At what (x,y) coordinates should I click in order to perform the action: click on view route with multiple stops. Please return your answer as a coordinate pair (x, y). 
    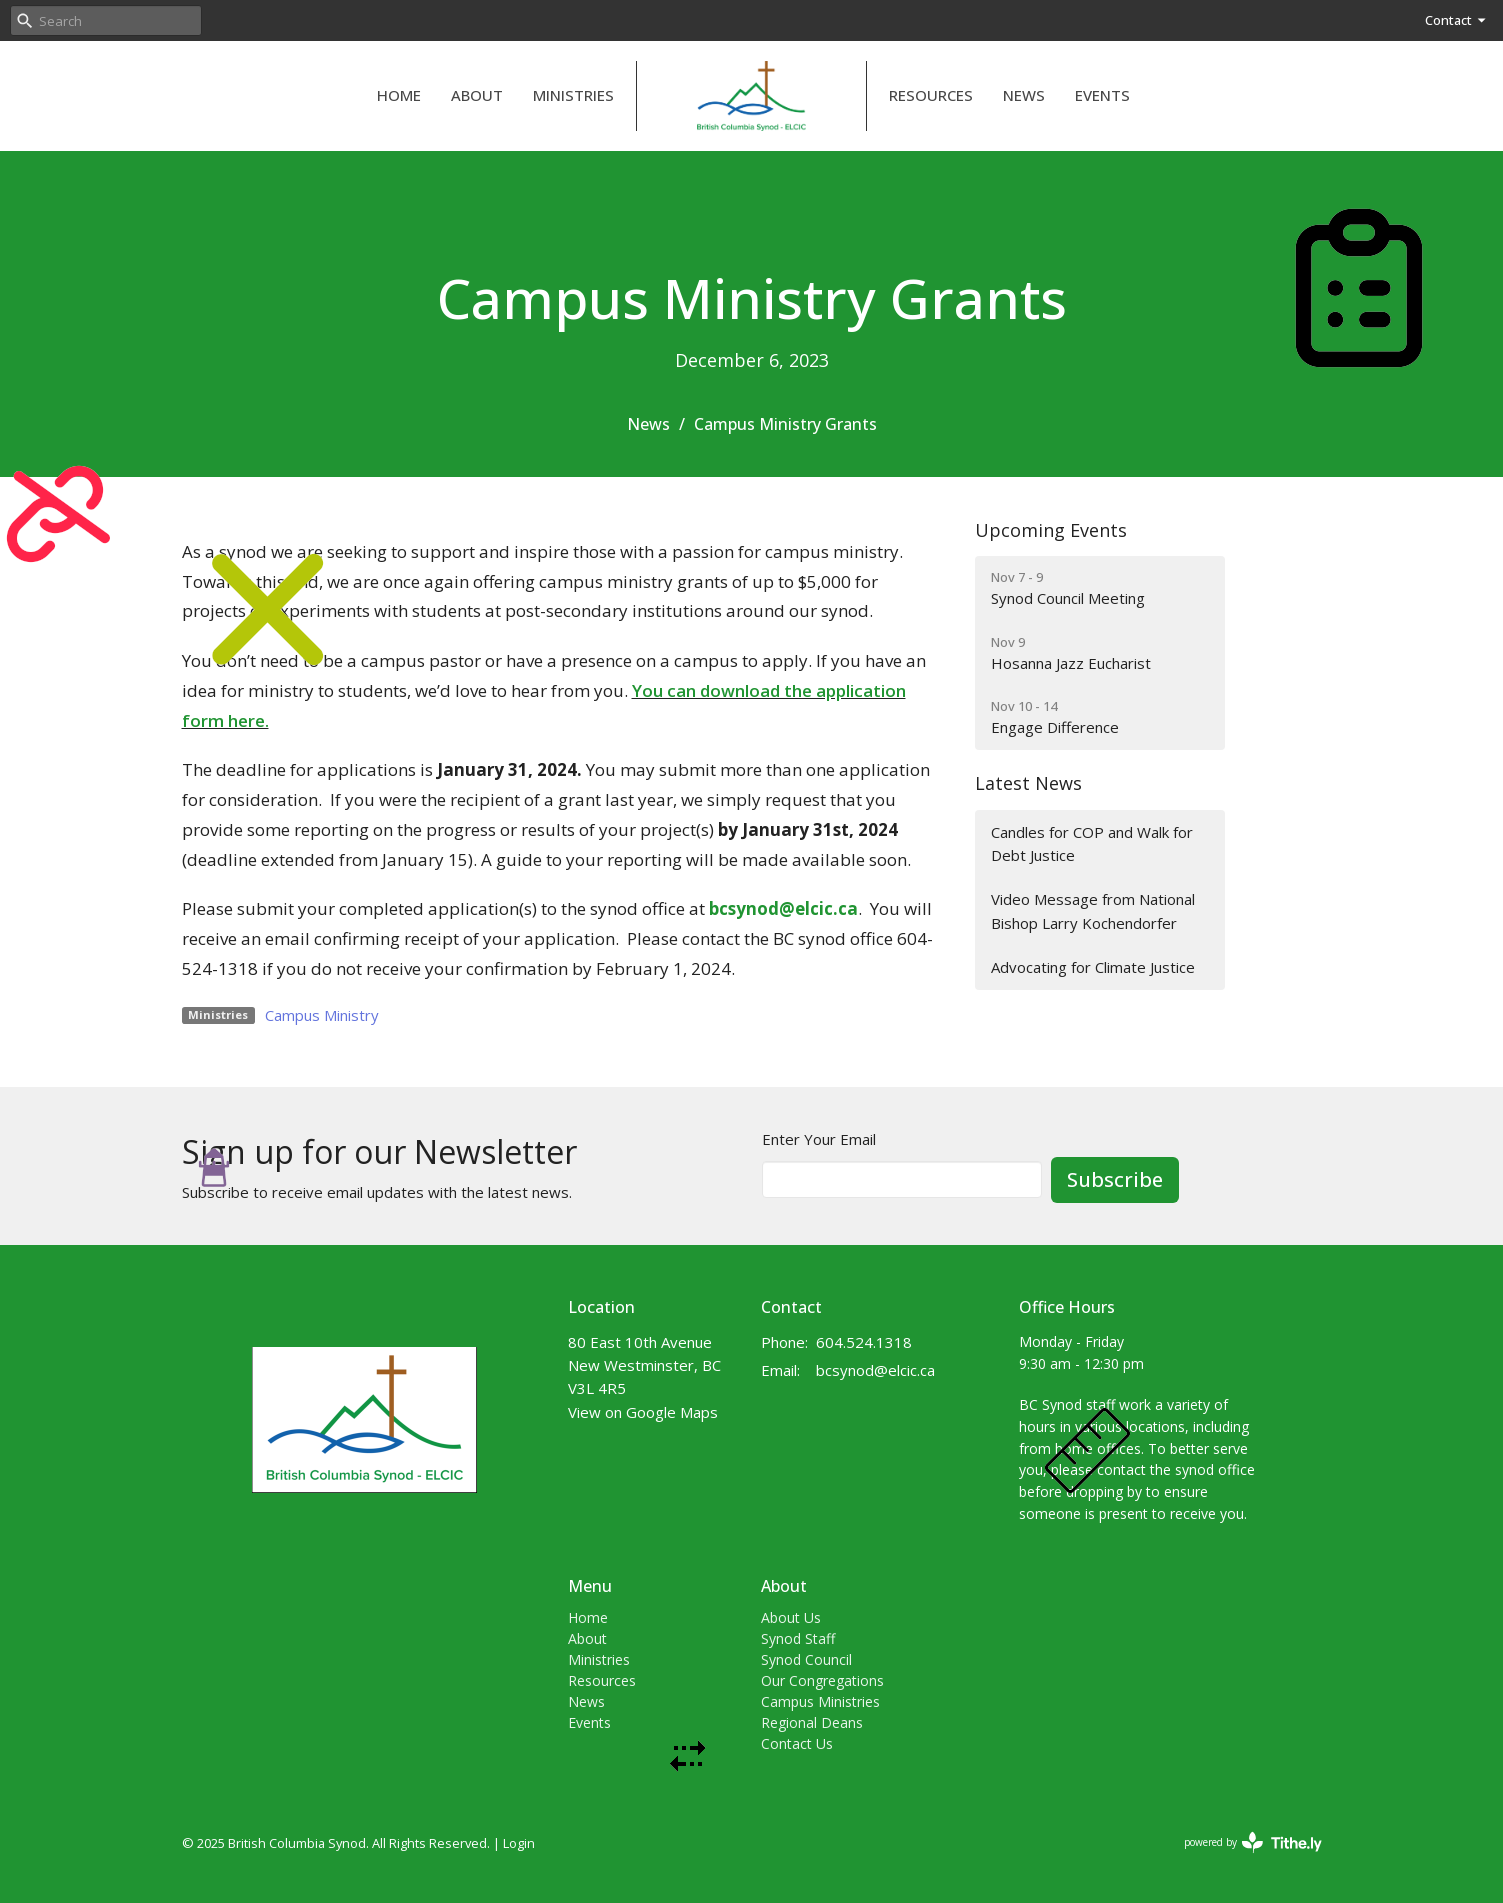
    Looking at the image, I should click on (688, 1756).